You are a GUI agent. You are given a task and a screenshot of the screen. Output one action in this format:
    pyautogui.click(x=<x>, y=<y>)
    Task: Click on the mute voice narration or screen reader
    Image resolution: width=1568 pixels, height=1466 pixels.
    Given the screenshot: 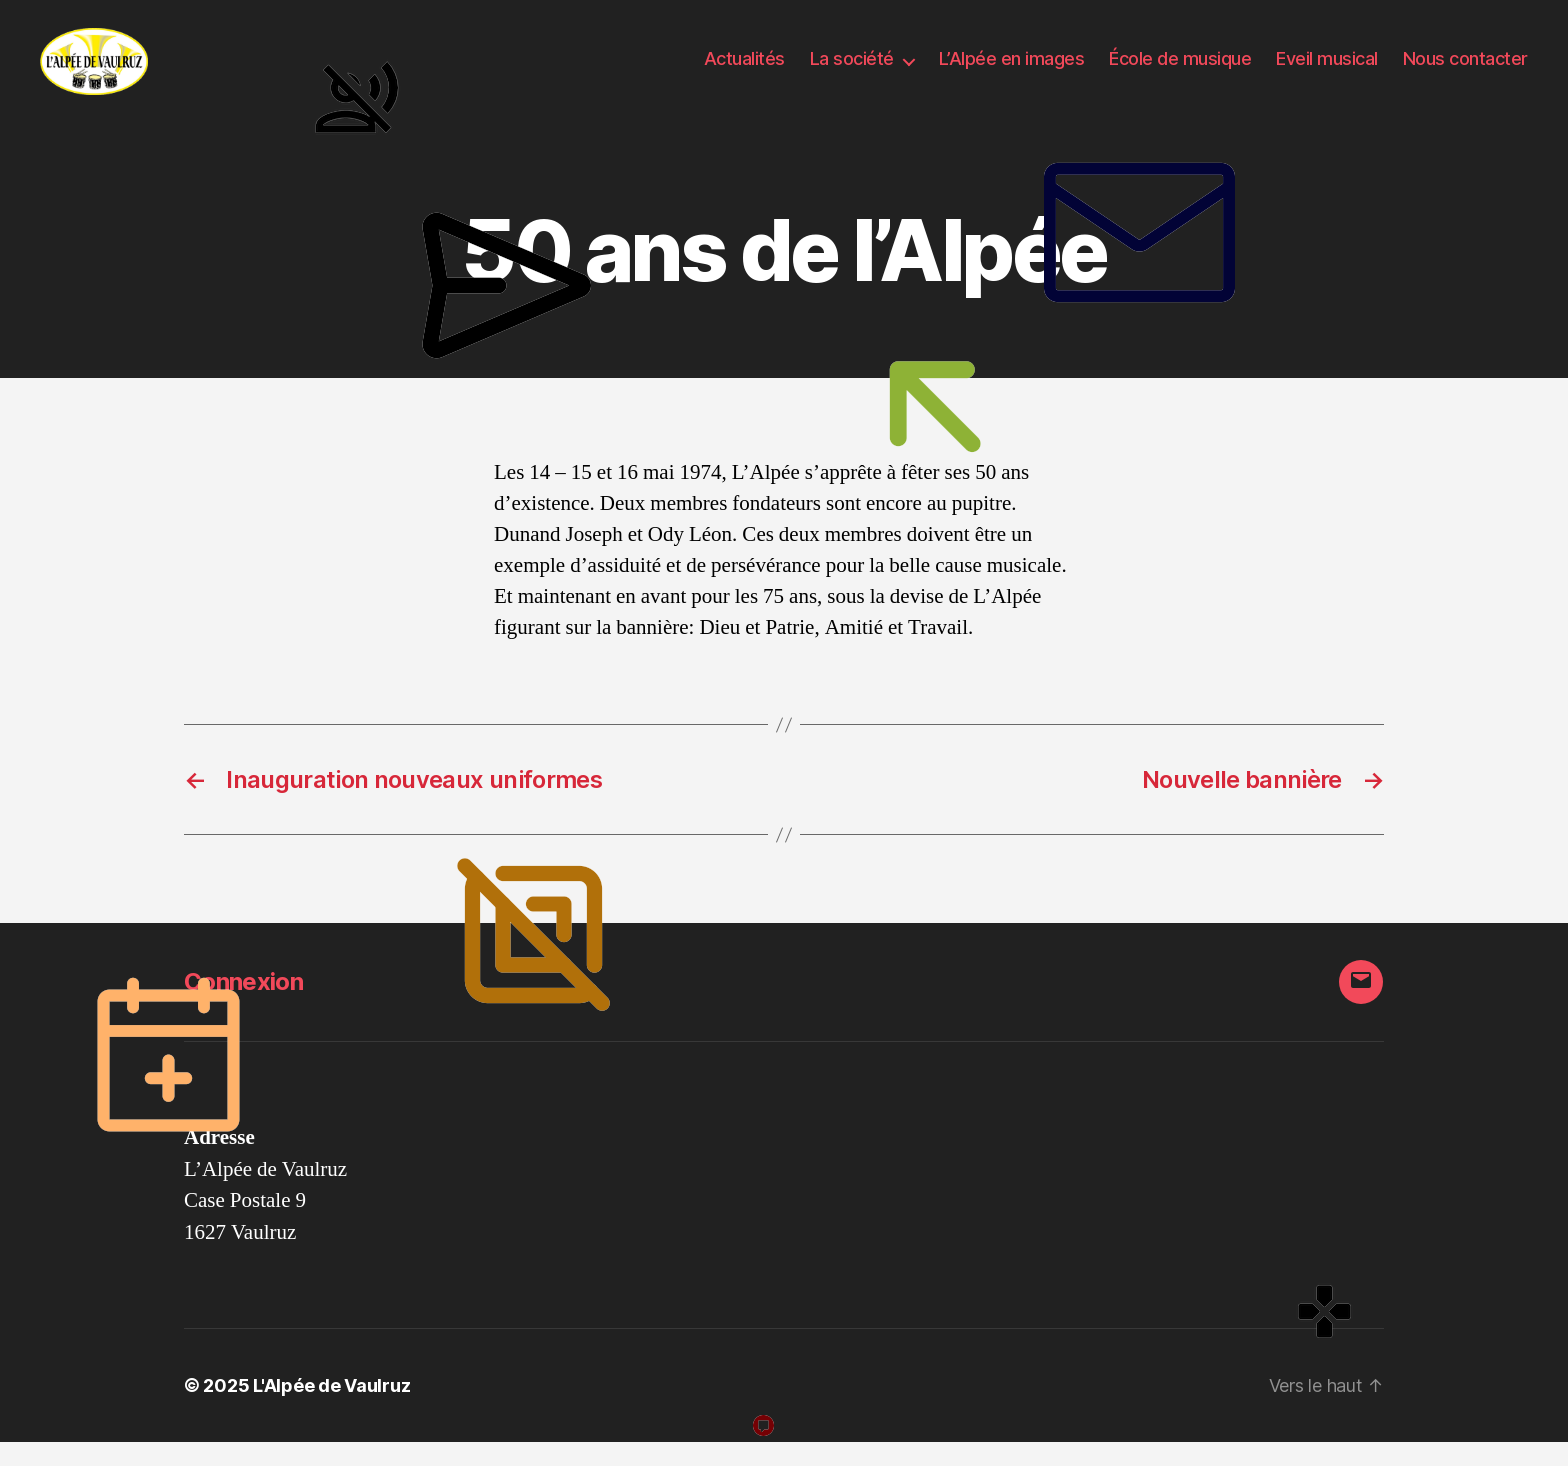 What is the action you would take?
    pyautogui.click(x=357, y=99)
    